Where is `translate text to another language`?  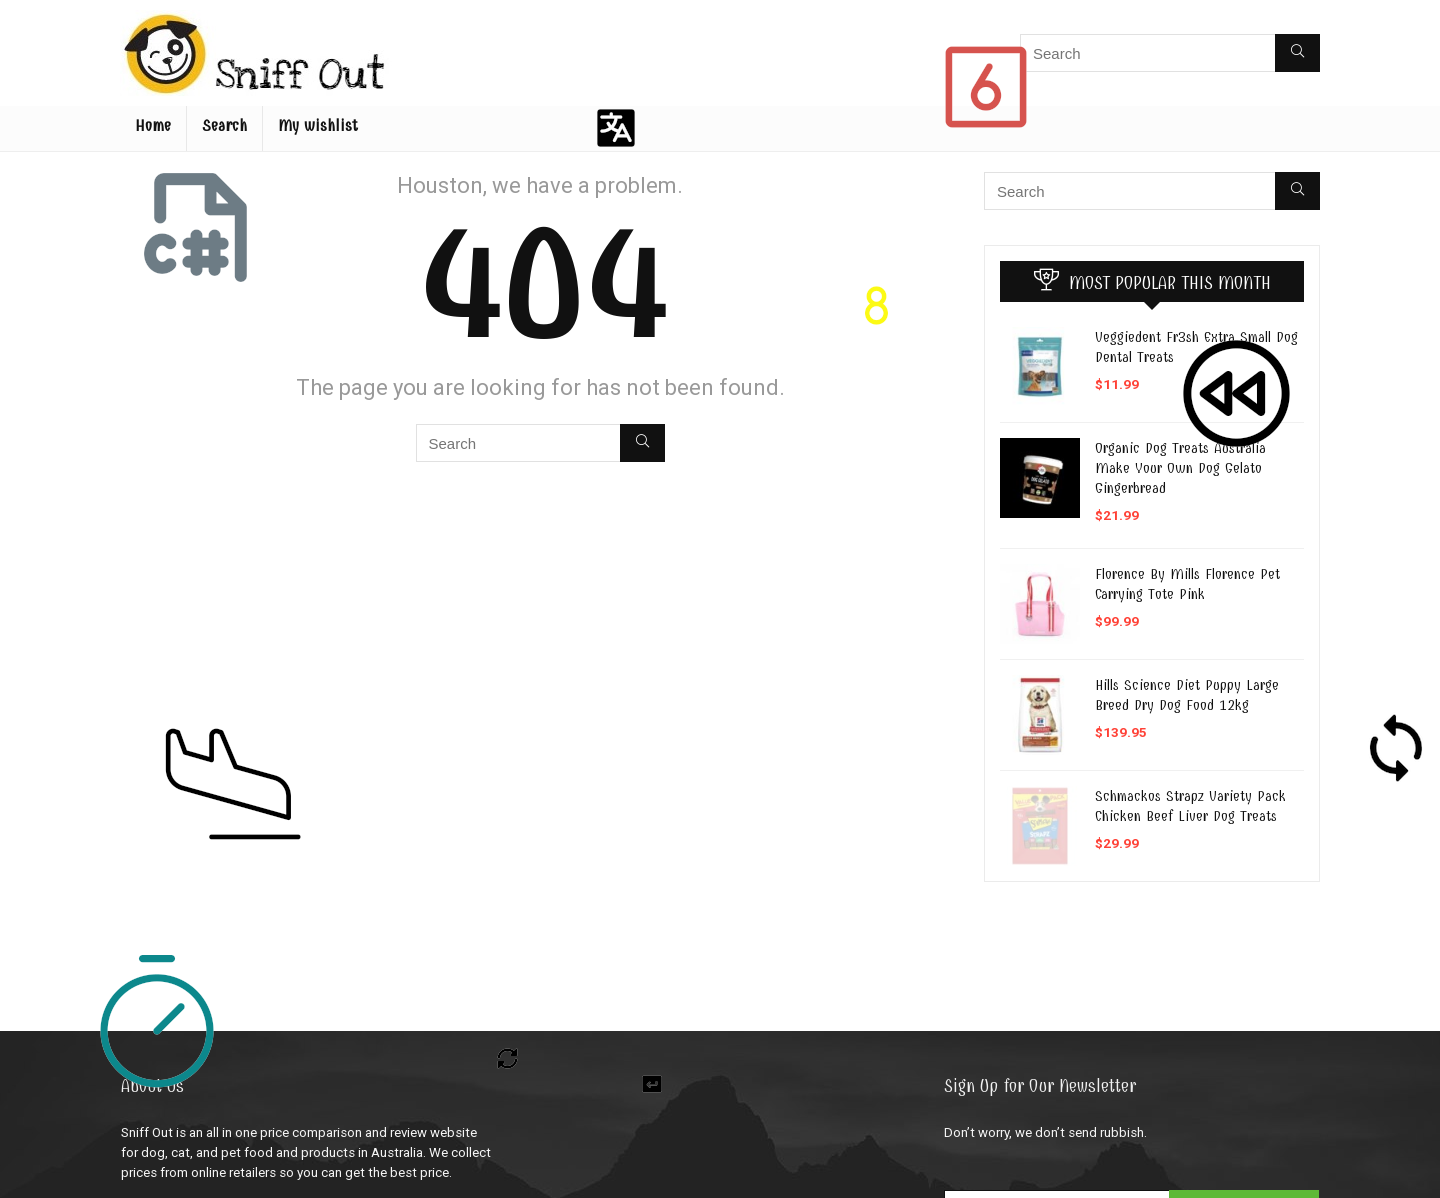
translate text to another language is located at coordinates (616, 128).